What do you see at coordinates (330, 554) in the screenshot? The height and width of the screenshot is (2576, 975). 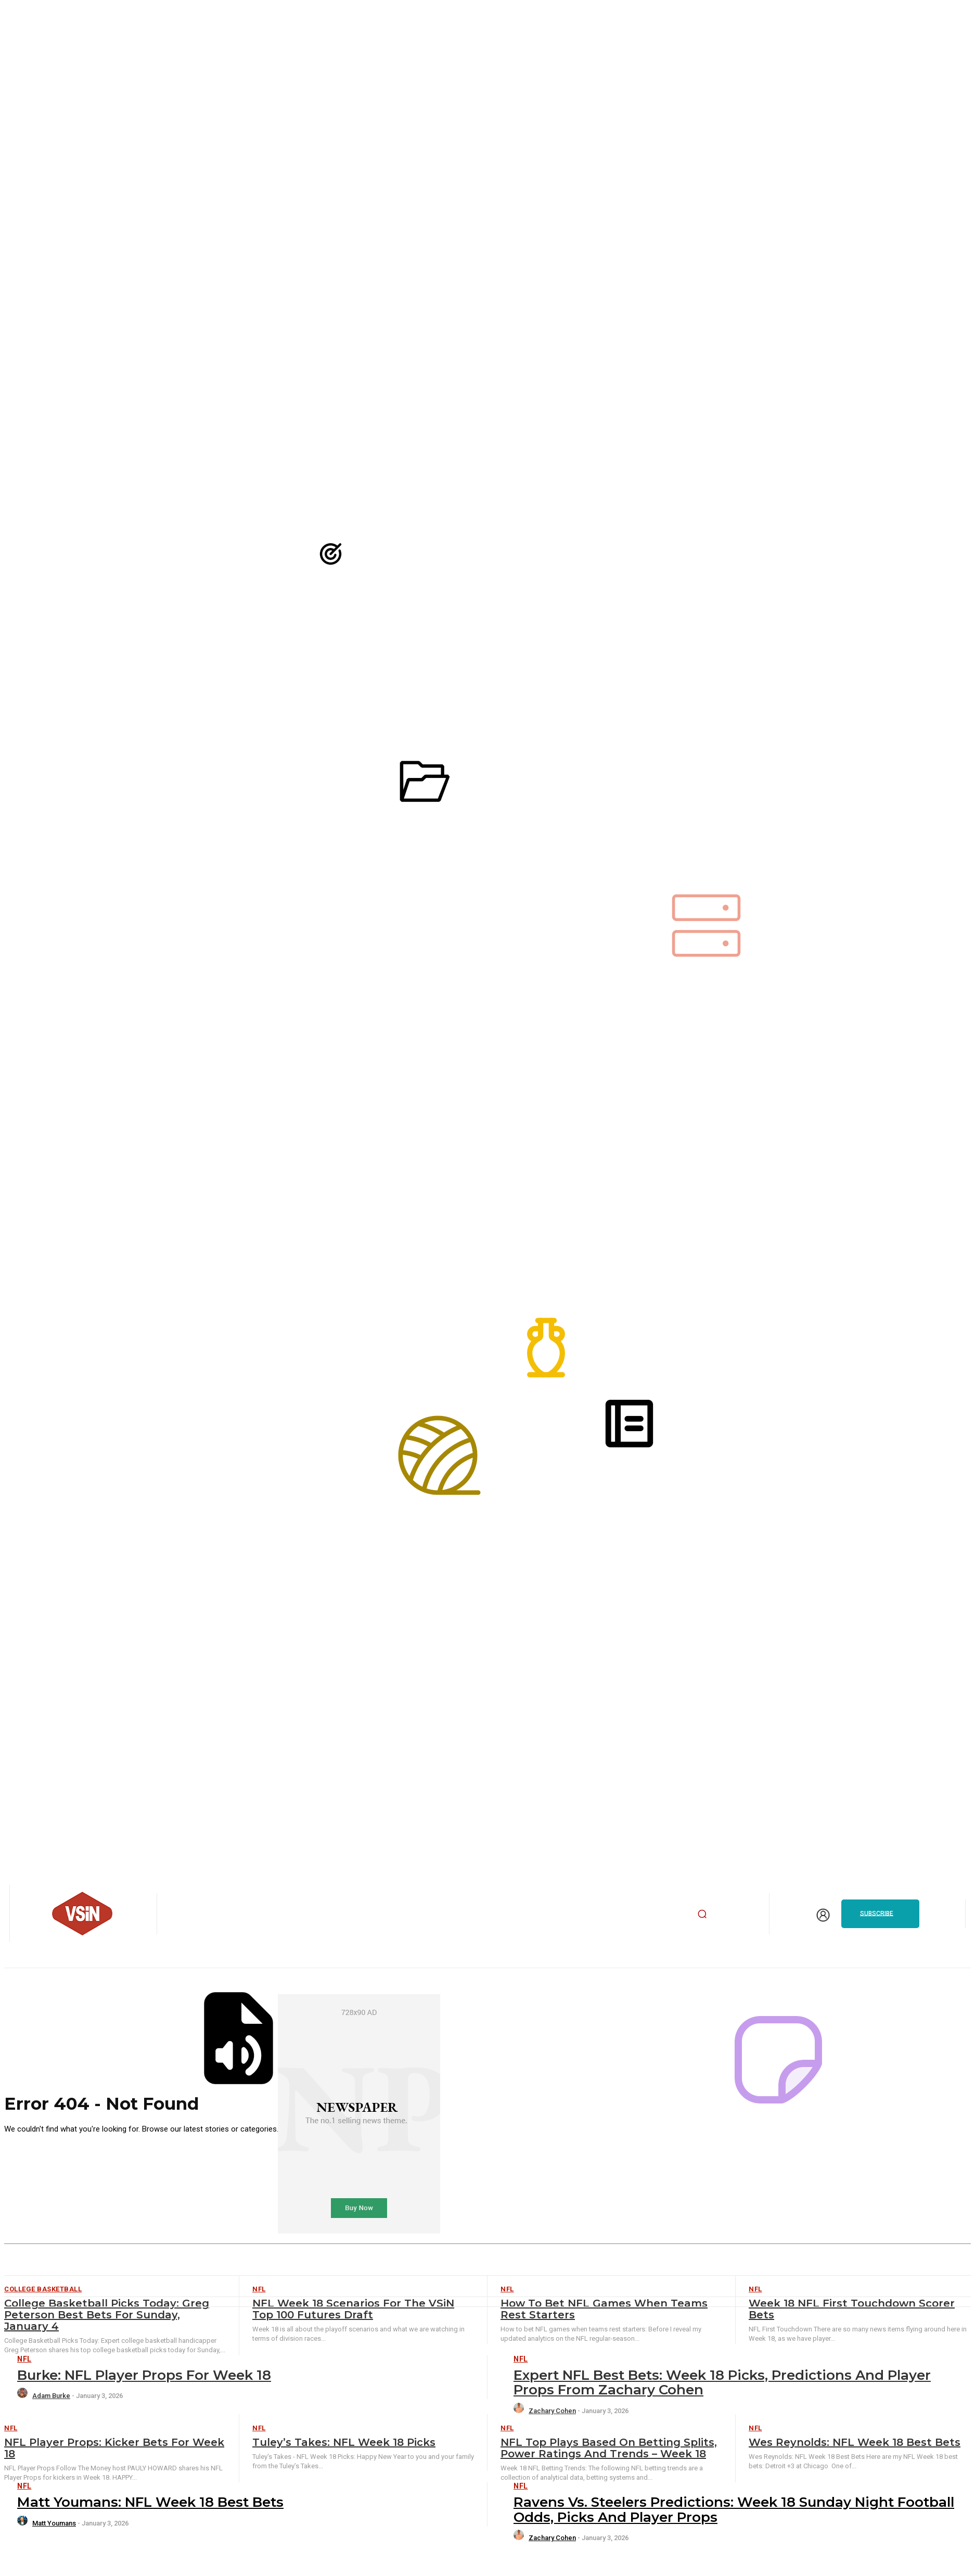 I see `set a goal or target` at bounding box center [330, 554].